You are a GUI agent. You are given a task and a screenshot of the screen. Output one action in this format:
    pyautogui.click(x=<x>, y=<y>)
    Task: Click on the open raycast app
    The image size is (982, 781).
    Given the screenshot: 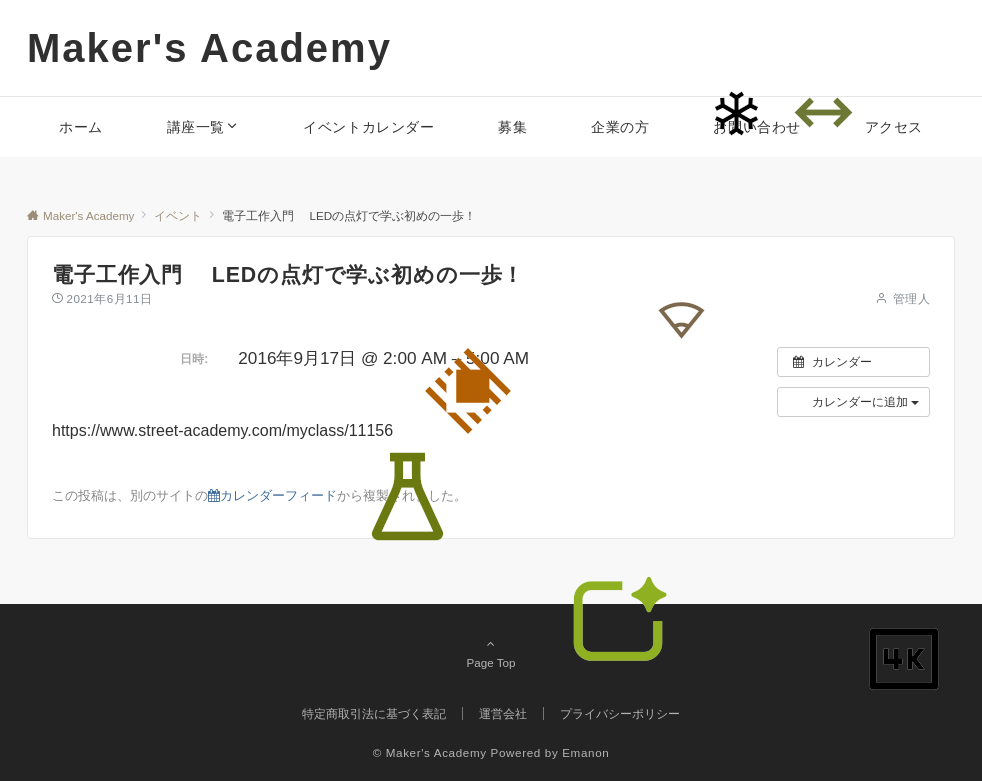 What is the action you would take?
    pyautogui.click(x=468, y=391)
    